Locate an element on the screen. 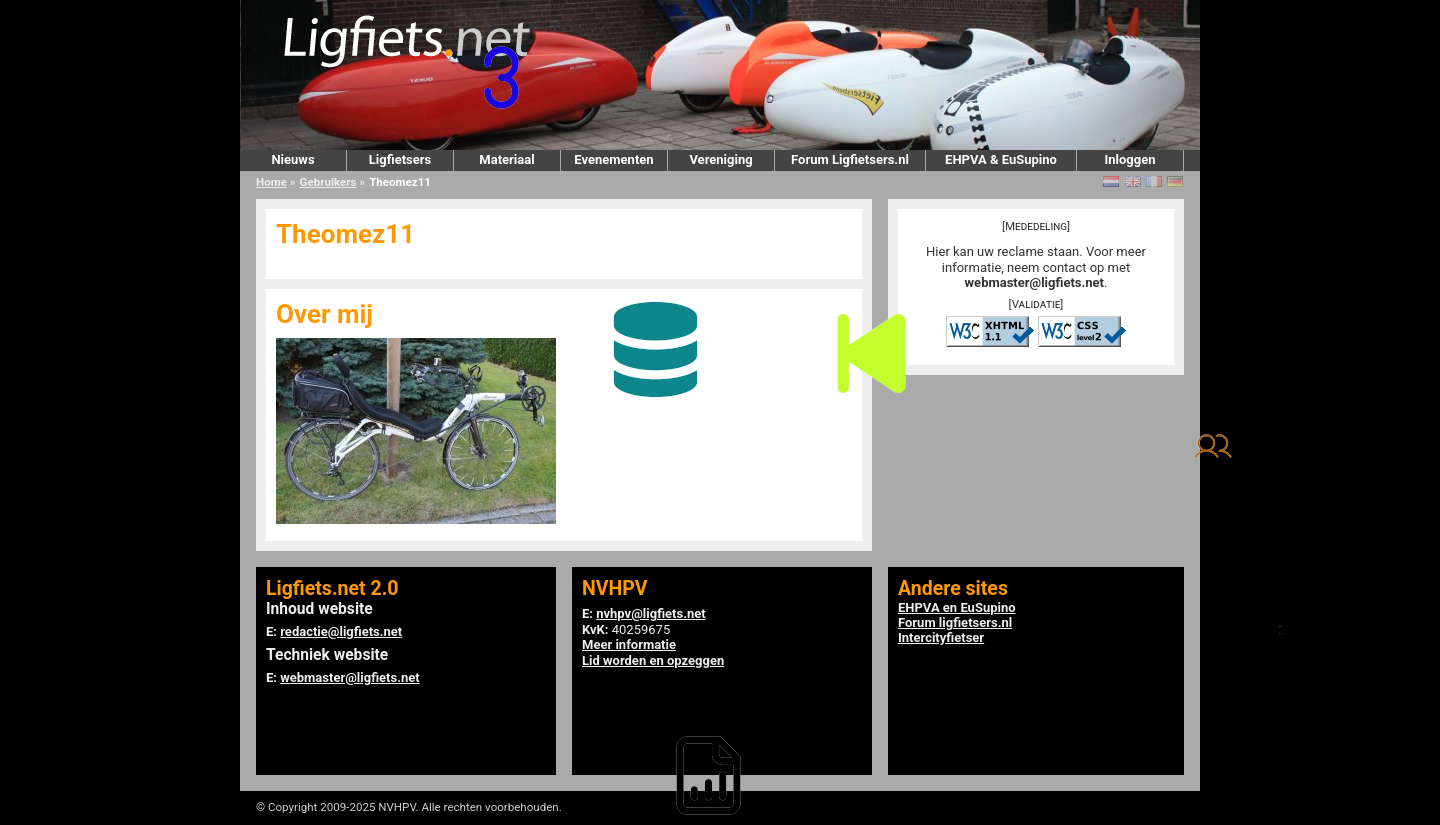 This screenshot has height=825, width=1440. indicates a high priority notification or alert is located at coordinates (1280, 617).